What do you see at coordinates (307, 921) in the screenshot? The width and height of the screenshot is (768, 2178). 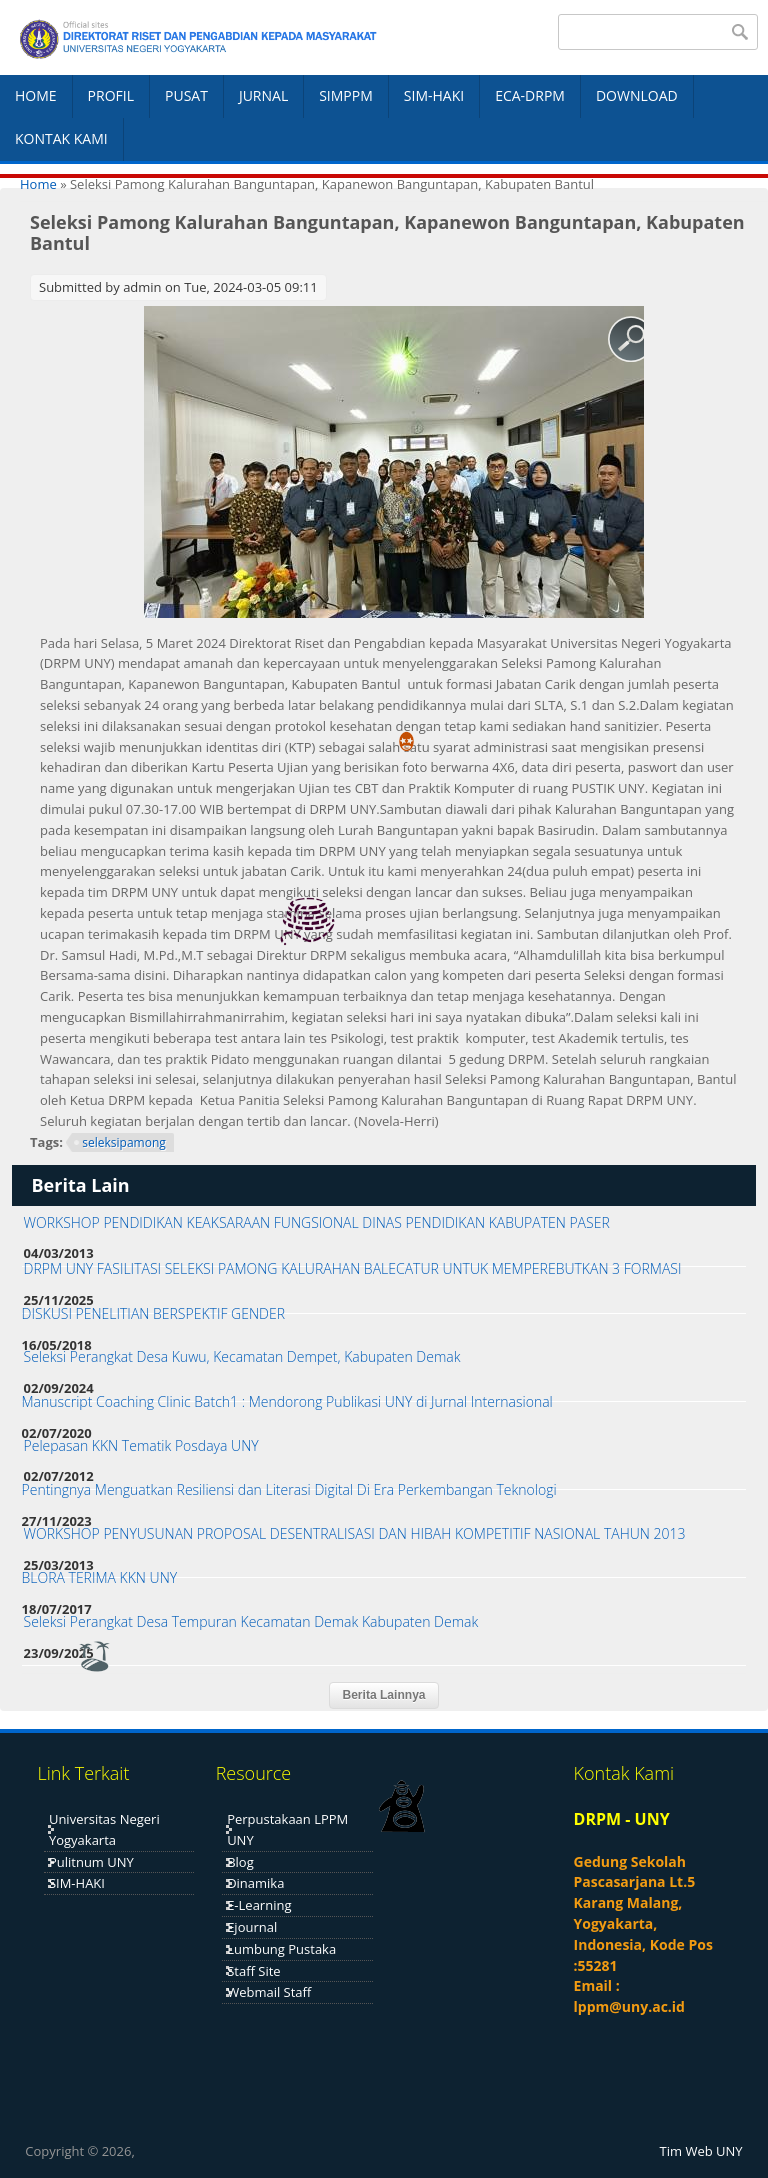 I see `equip rope item in inventory` at bounding box center [307, 921].